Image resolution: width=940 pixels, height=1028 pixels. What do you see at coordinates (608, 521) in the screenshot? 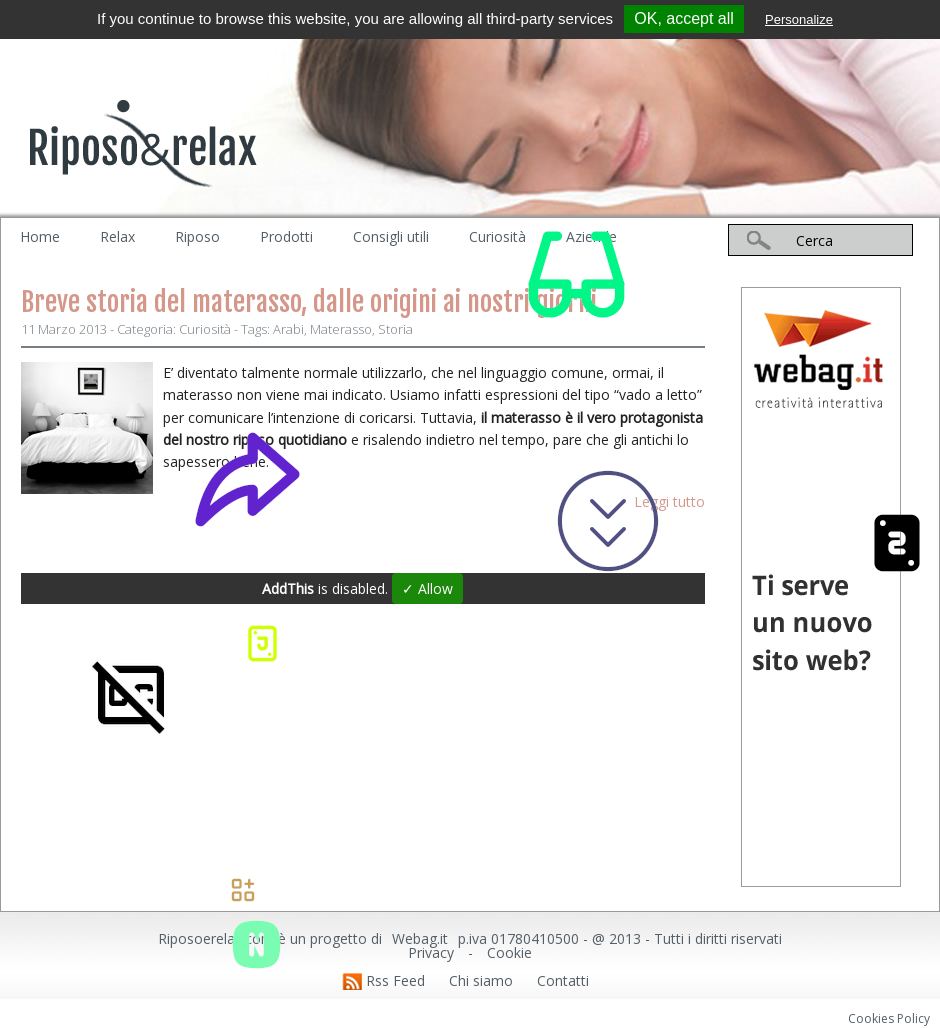
I see `expand all content below` at bounding box center [608, 521].